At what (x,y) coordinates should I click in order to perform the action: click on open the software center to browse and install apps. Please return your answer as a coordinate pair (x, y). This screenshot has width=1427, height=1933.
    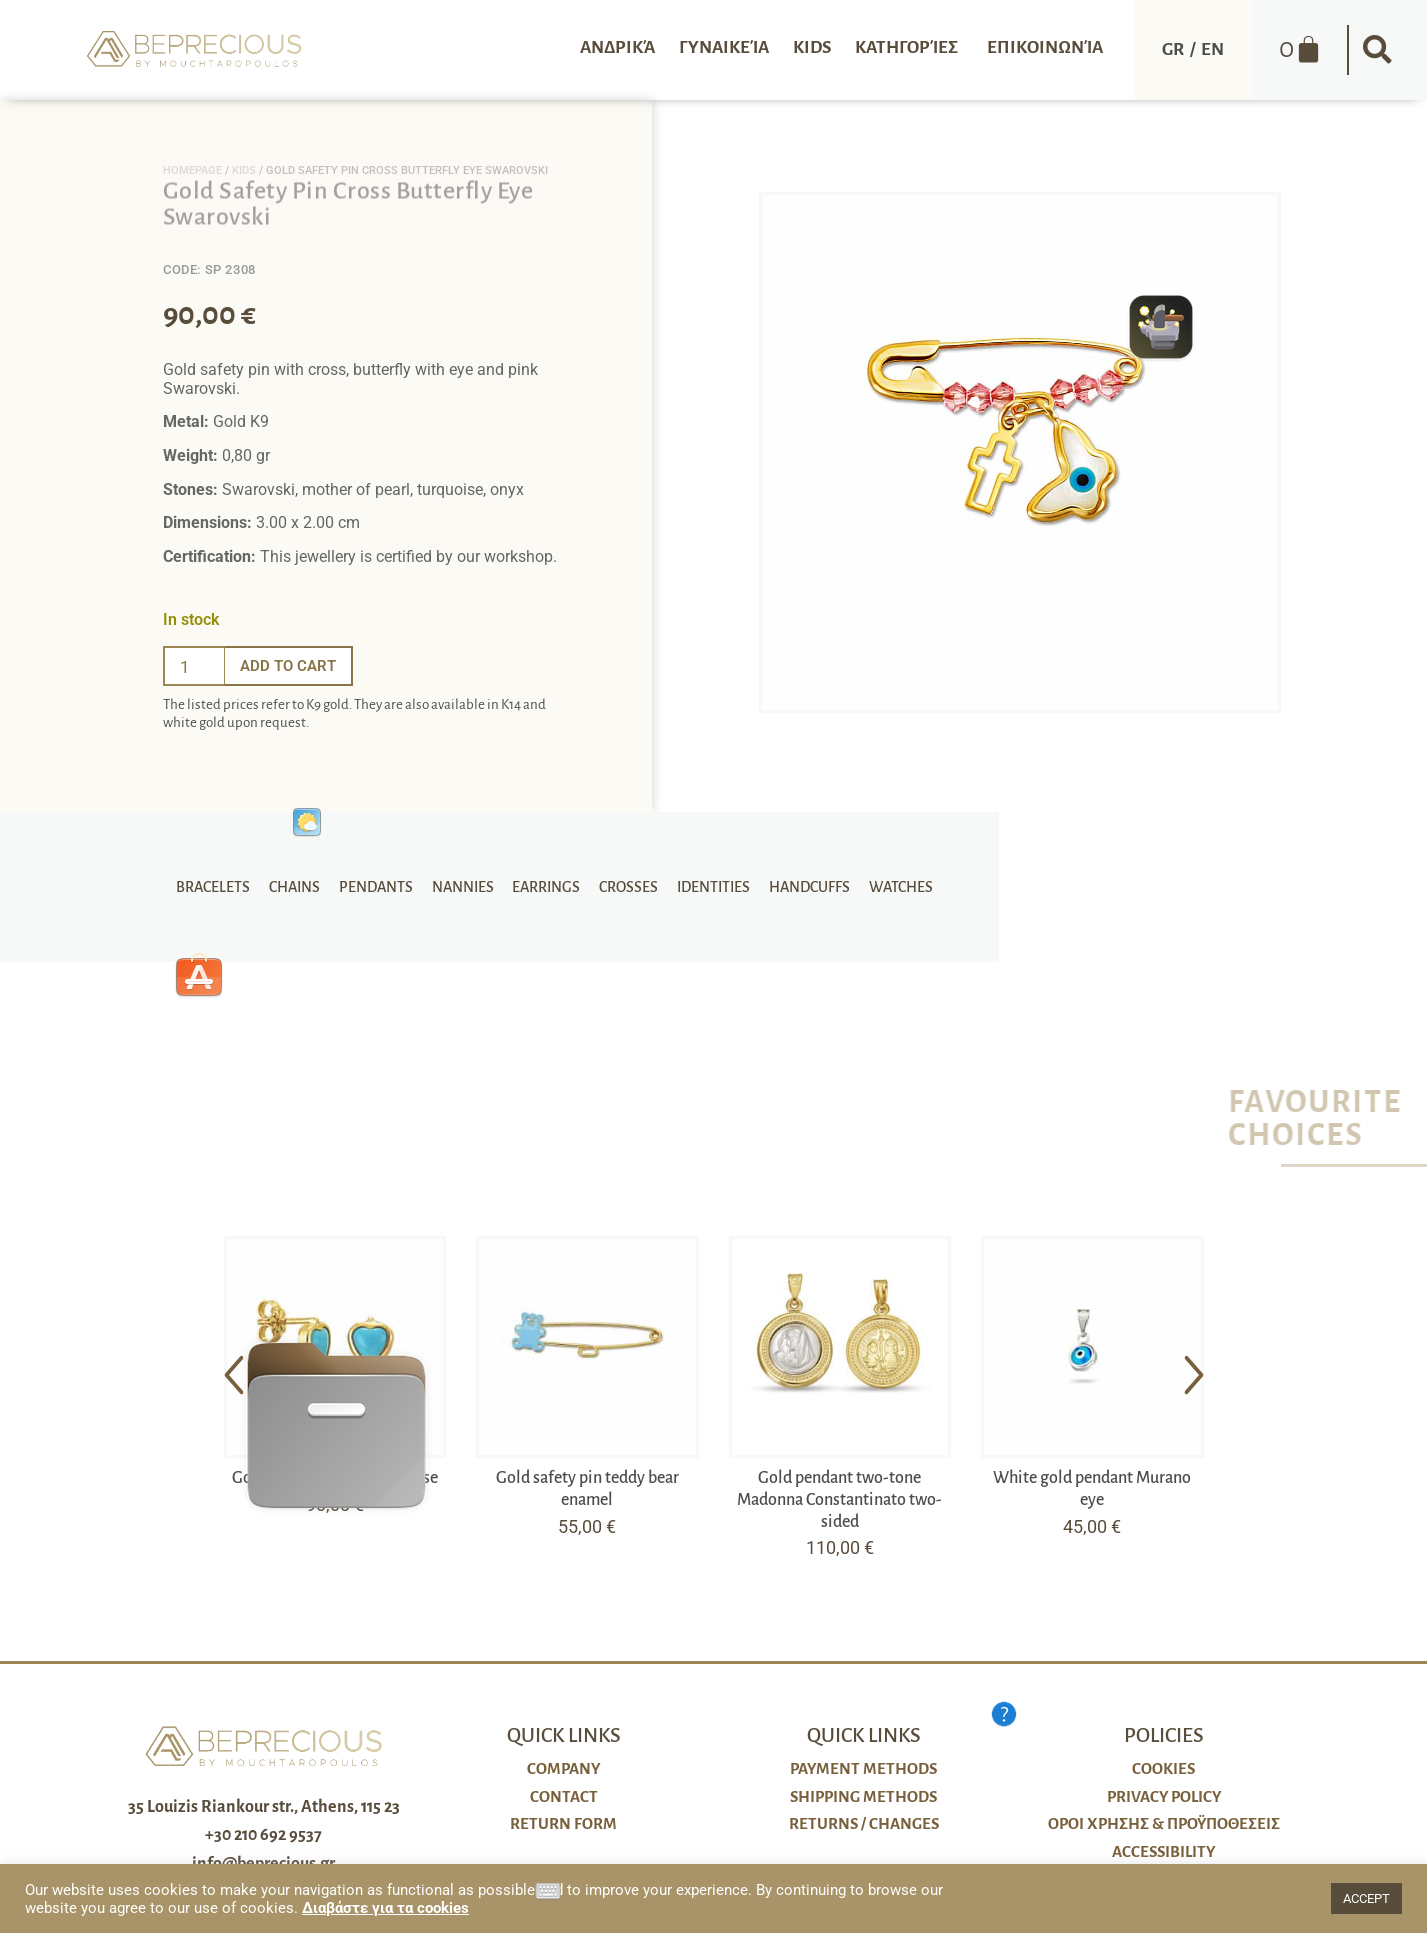
    Looking at the image, I should click on (199, 977).